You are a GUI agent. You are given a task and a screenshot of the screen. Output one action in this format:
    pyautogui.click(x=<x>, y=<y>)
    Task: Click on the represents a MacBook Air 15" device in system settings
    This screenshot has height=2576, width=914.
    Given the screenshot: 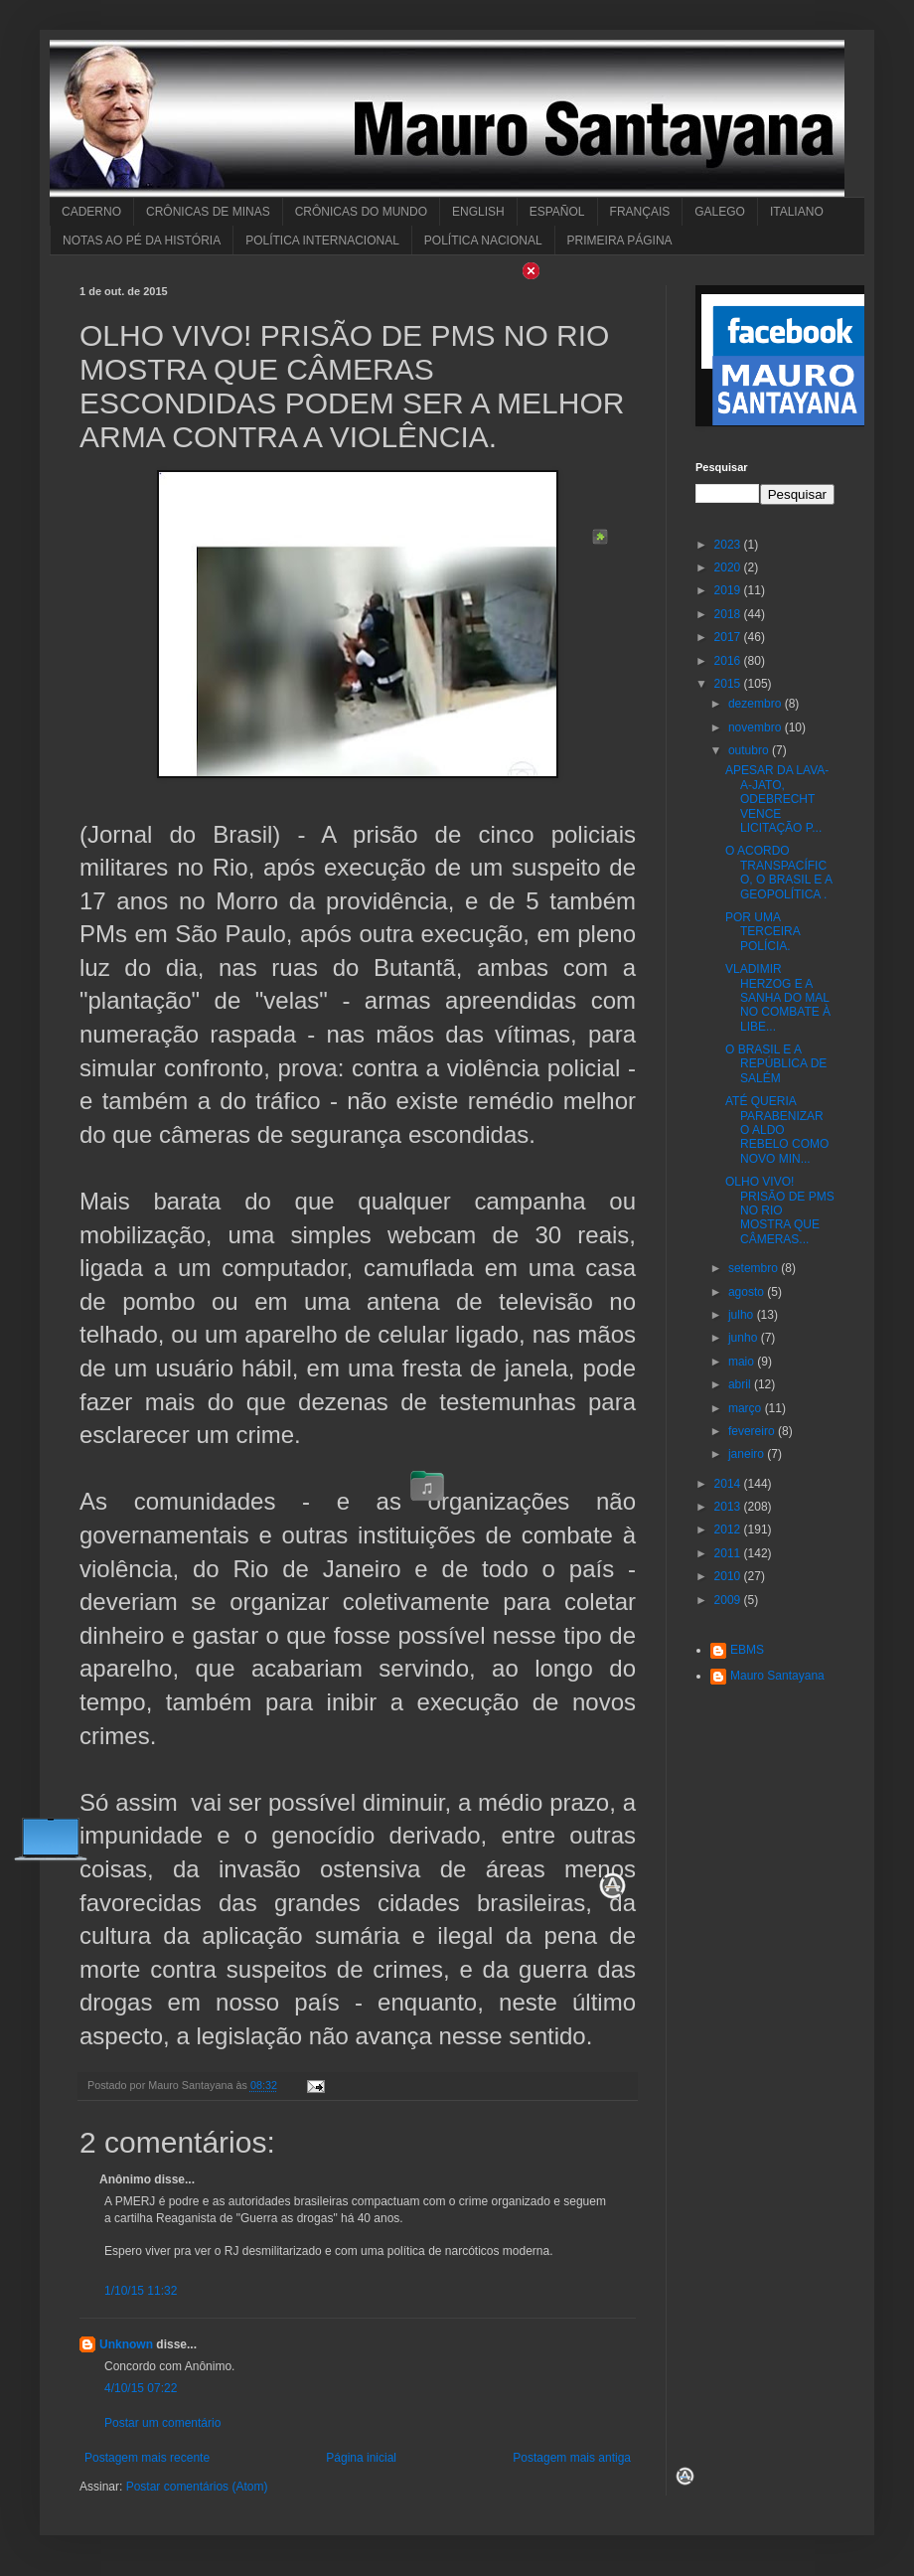 What is the action you would take?
    pyautogui.click(x=51, y=1836)
    